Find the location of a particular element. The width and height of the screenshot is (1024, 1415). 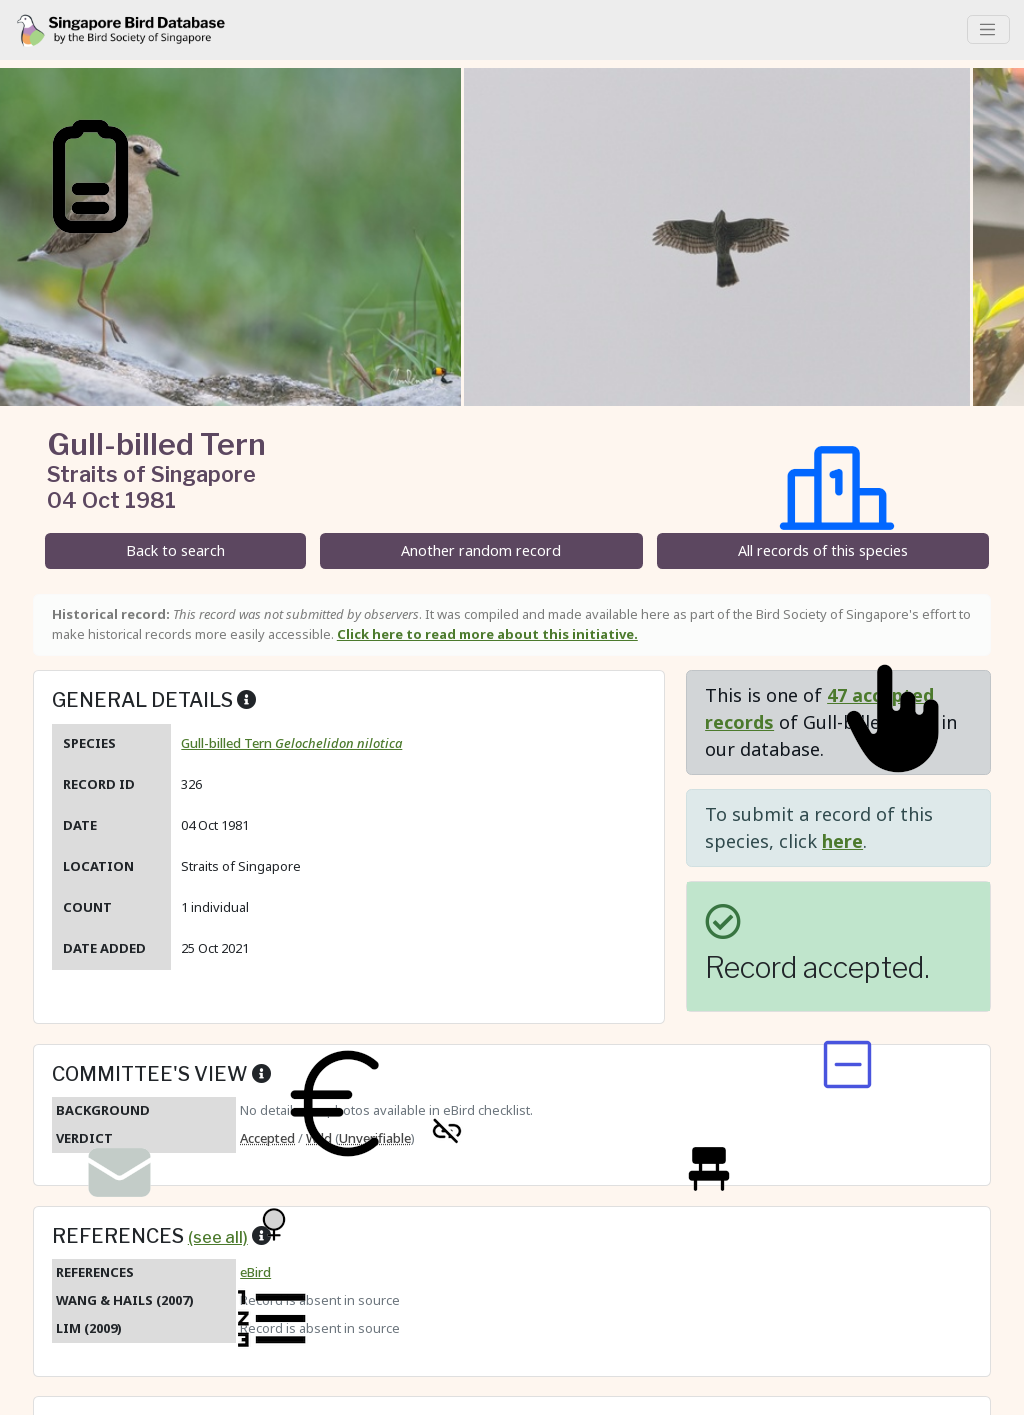

create a numbered list is located at coordinates (273, 1318).